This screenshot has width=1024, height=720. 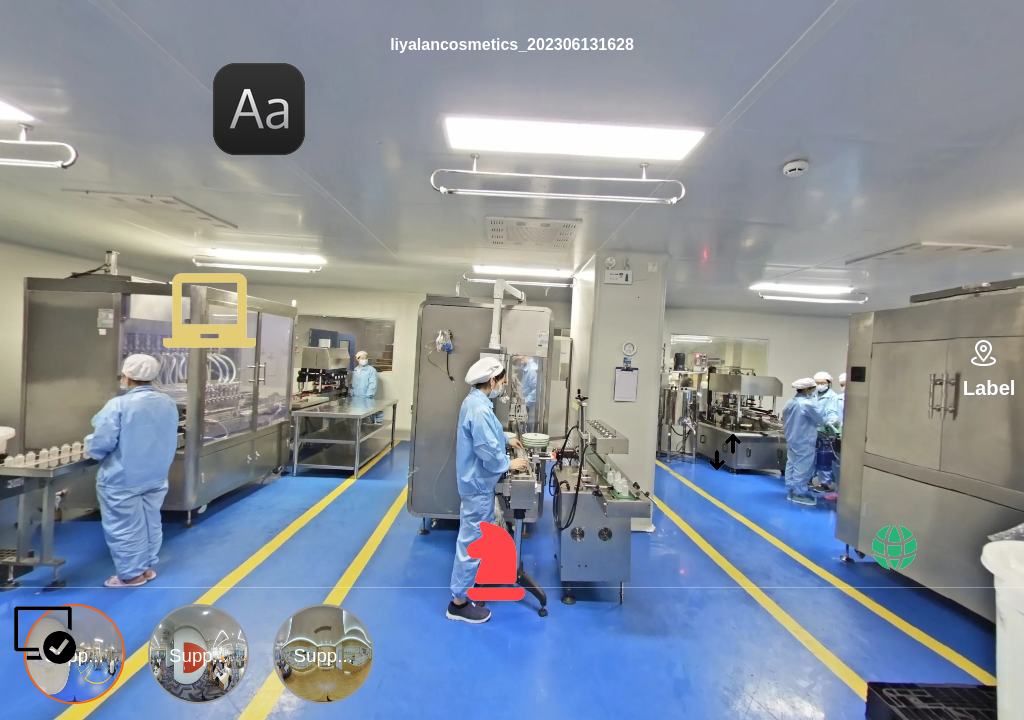 I want to click on access global or international settings, so click(x=894, y=547).